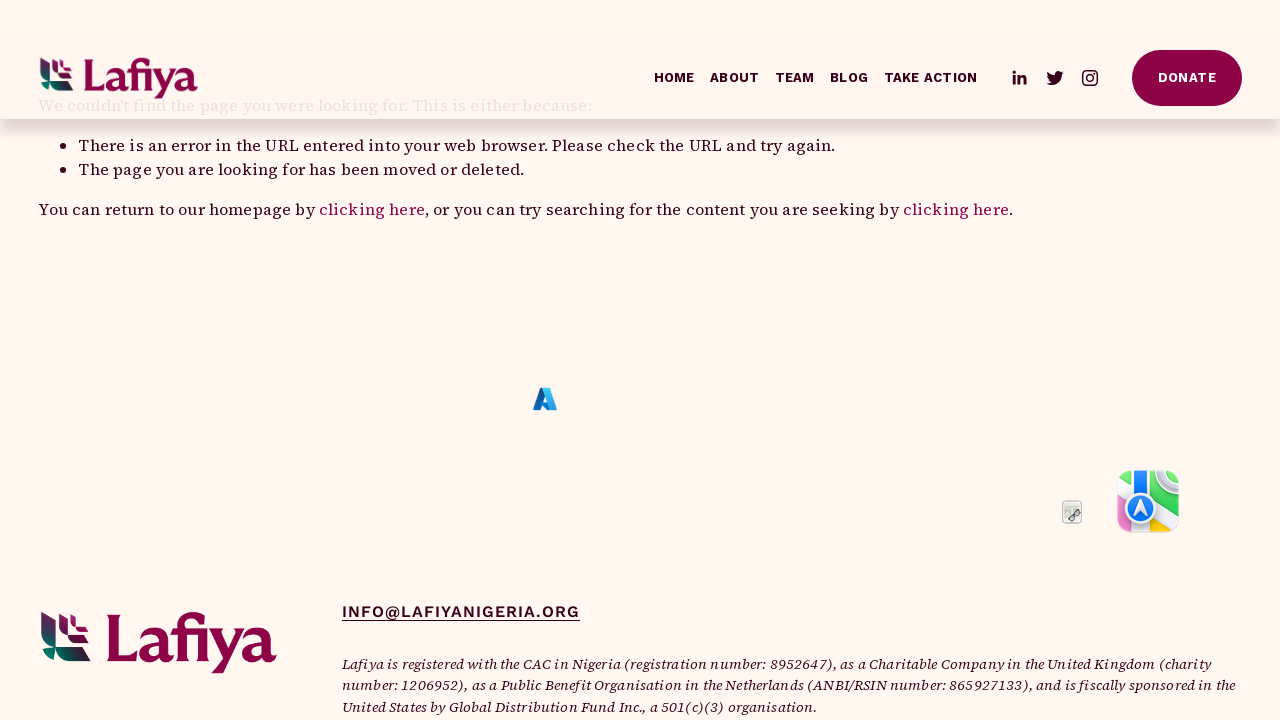  Describe the element at coordinates (1148, 501) in the screenshot. I see `open Apple Maps application` at that location.